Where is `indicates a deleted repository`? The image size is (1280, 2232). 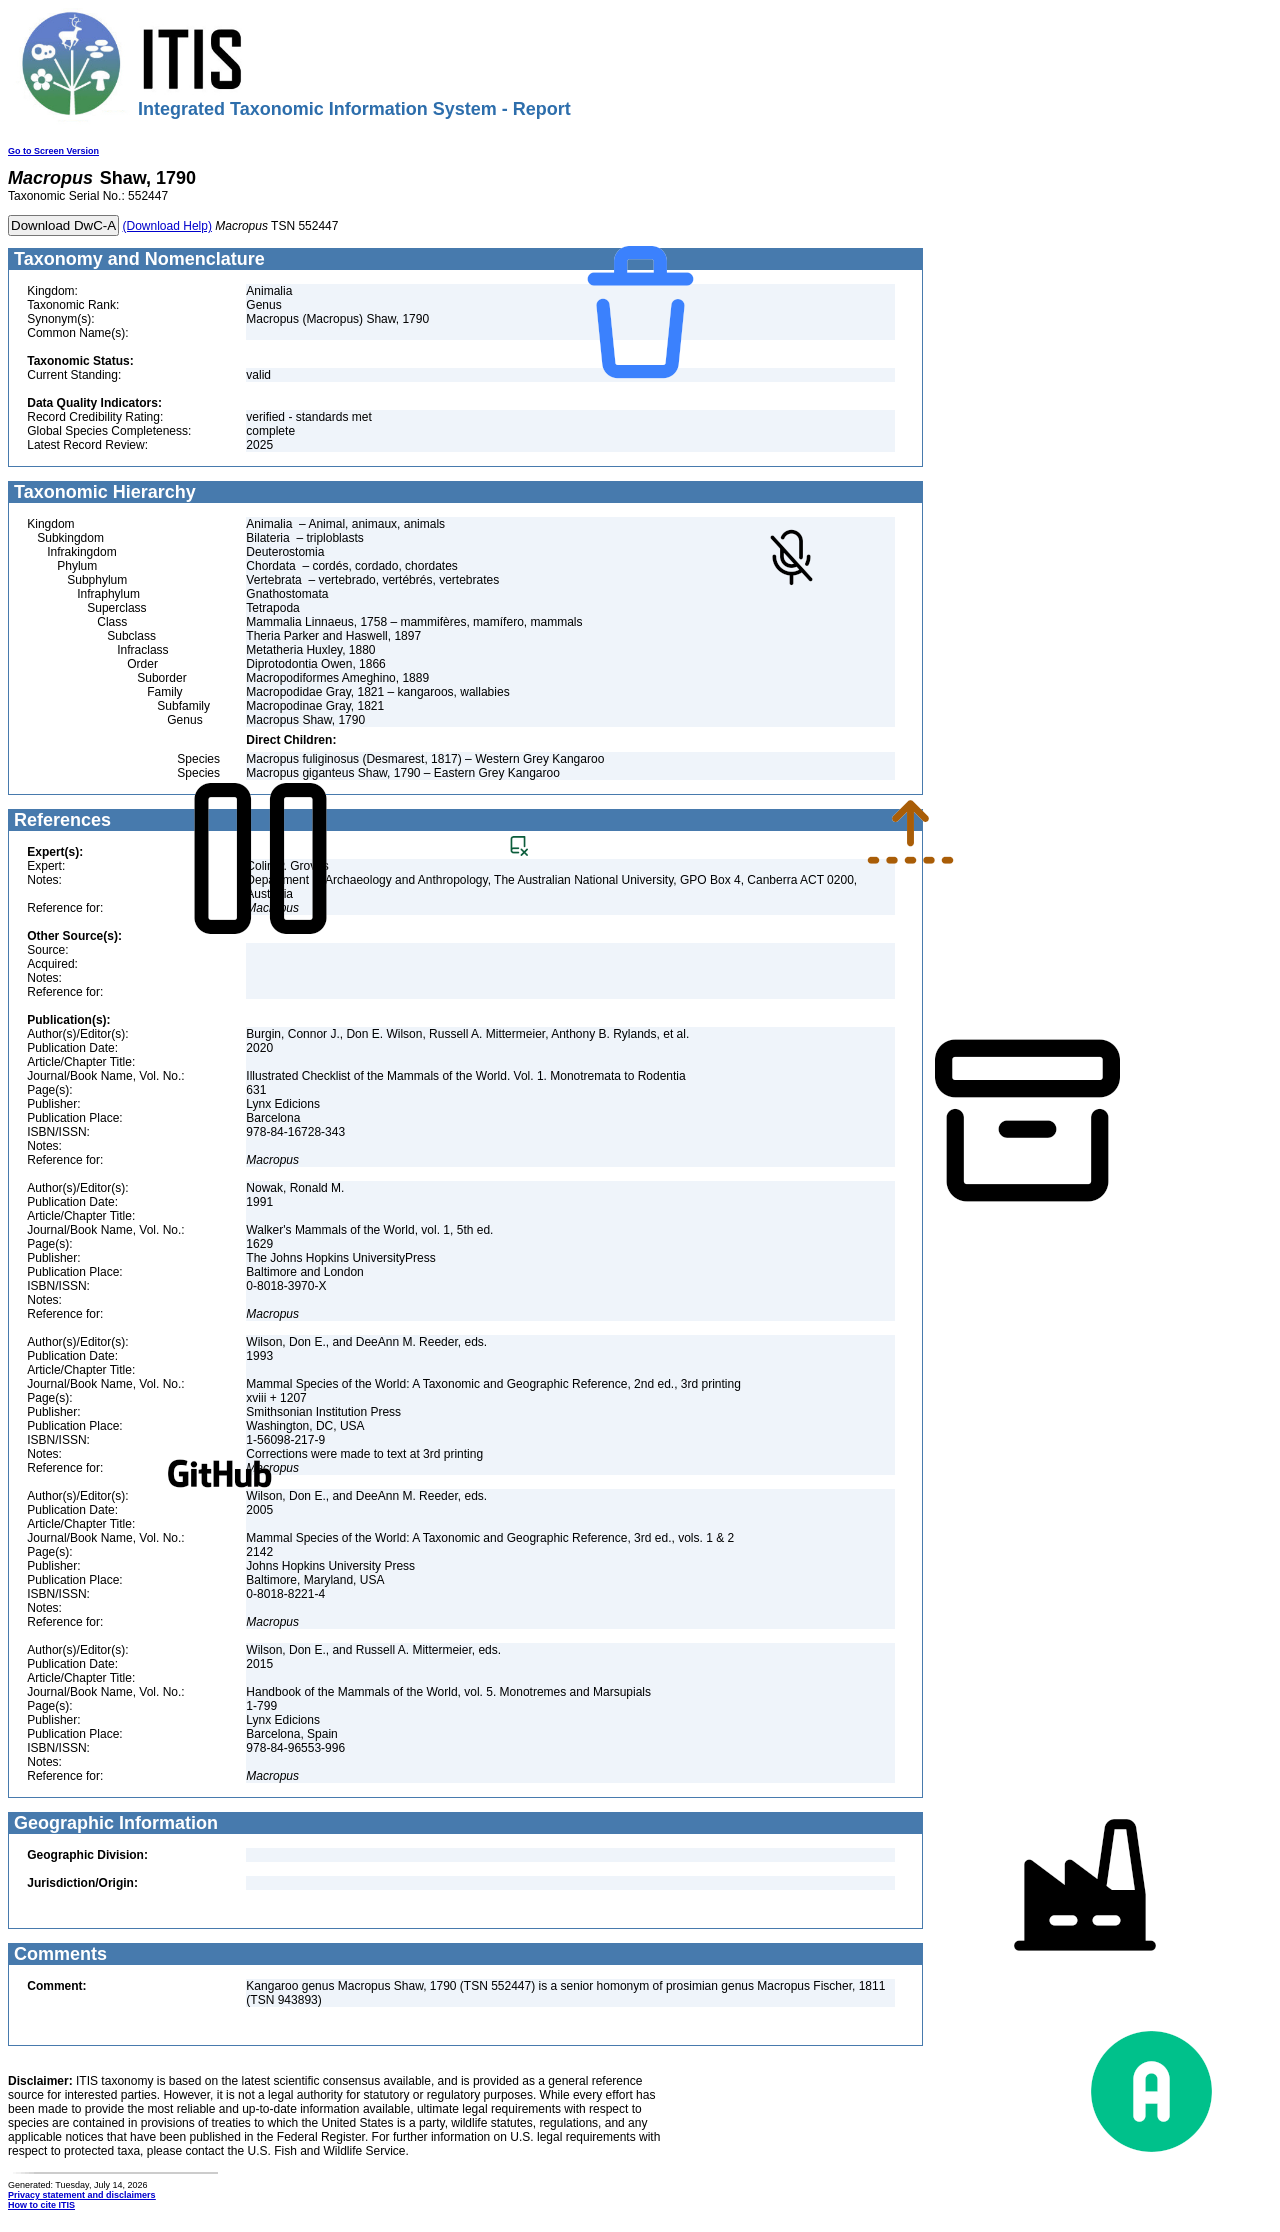
indicates a deleted repository is located at coordinates (518, 846).